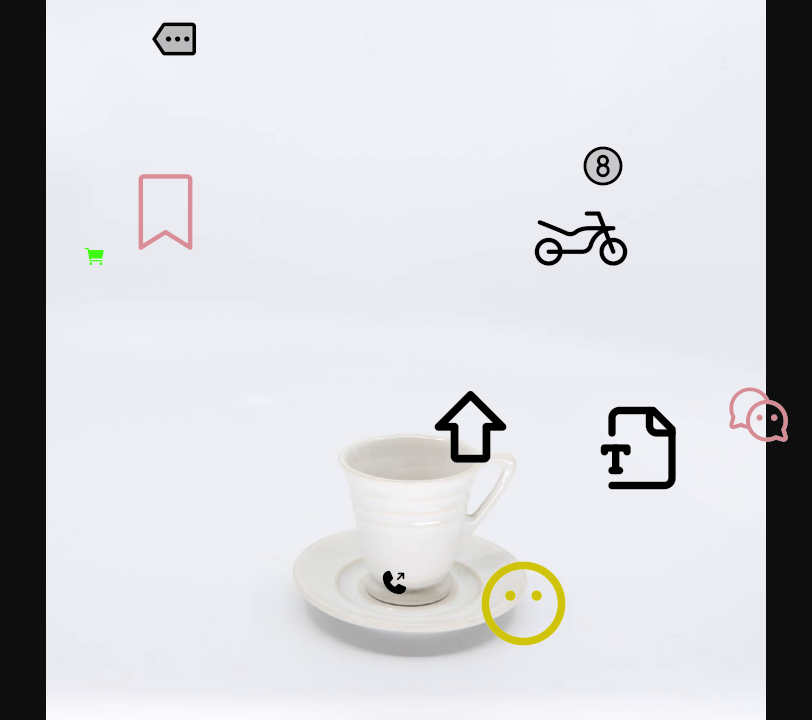  Describe the element at coordinates (470, 429) in the screenshot. I see `upload a file or content` at that location.